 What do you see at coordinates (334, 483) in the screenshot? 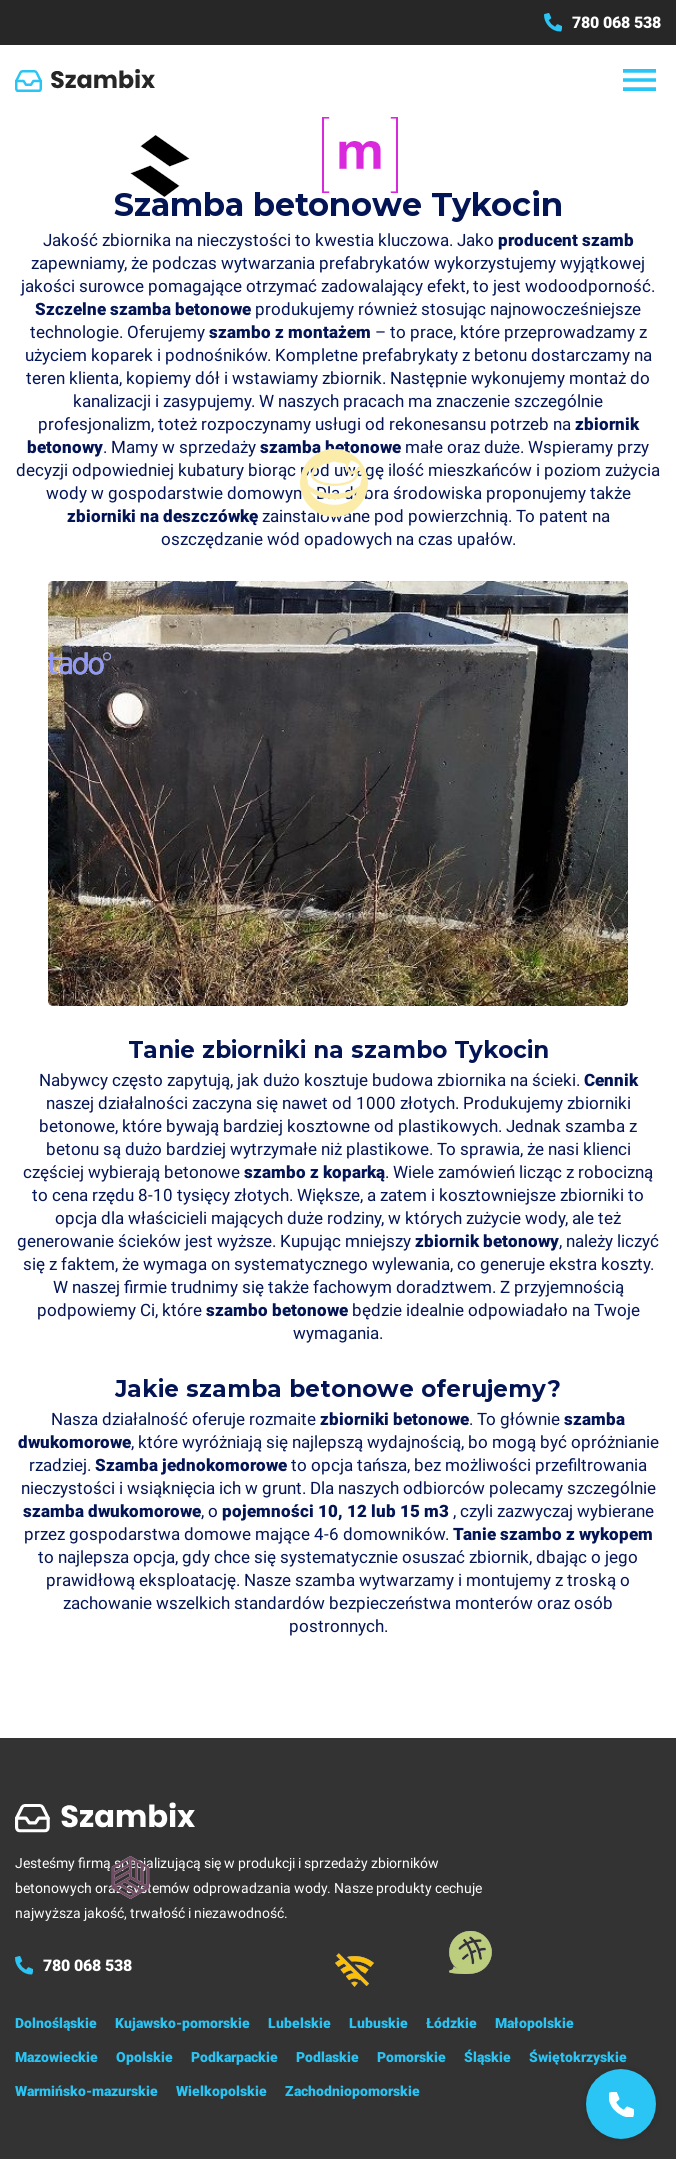
I see `open Apache Guacamole remote desktop gateway` at bounding box center [334, 483].